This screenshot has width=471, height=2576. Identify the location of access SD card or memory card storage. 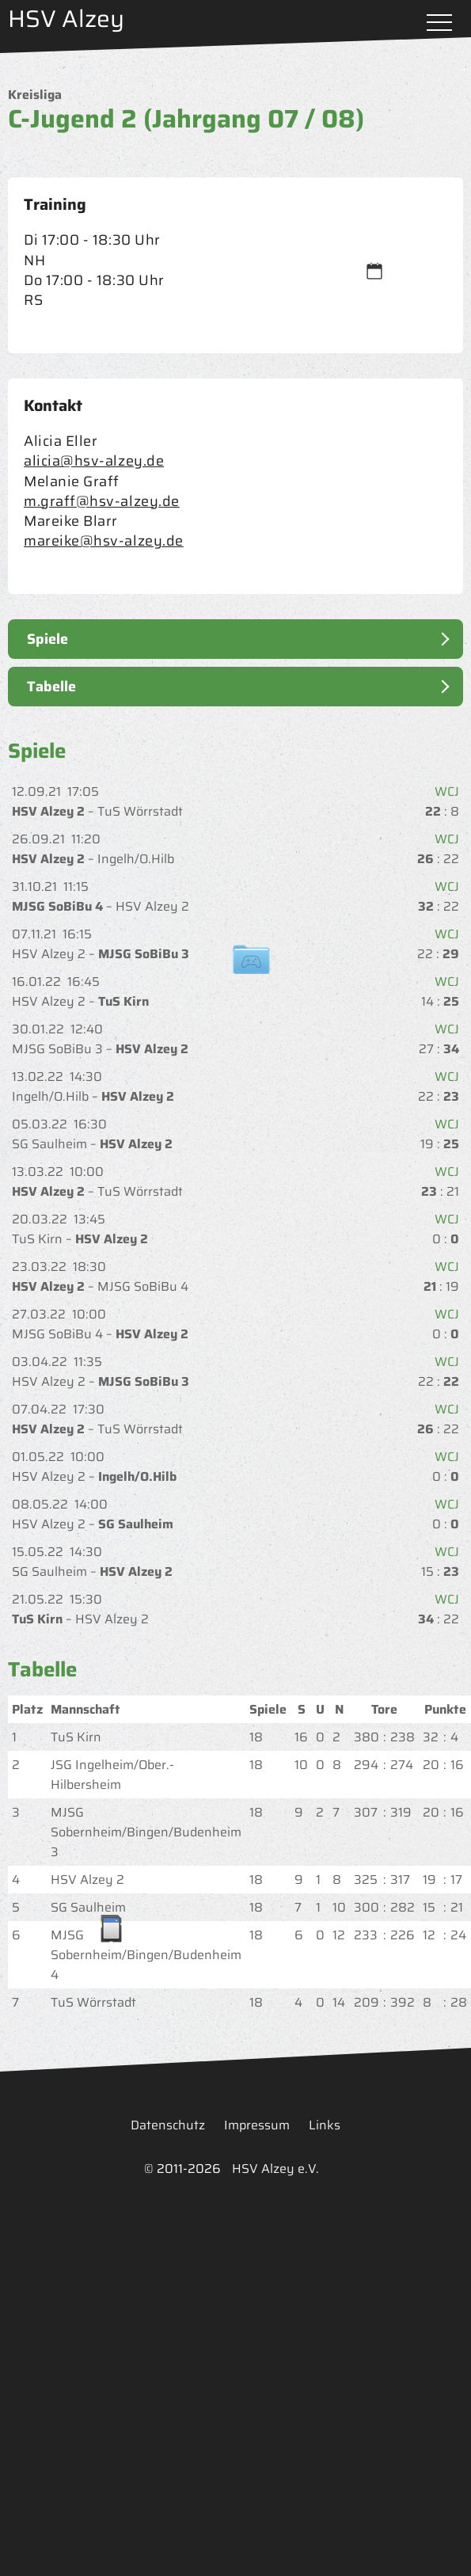
(111, 1928).